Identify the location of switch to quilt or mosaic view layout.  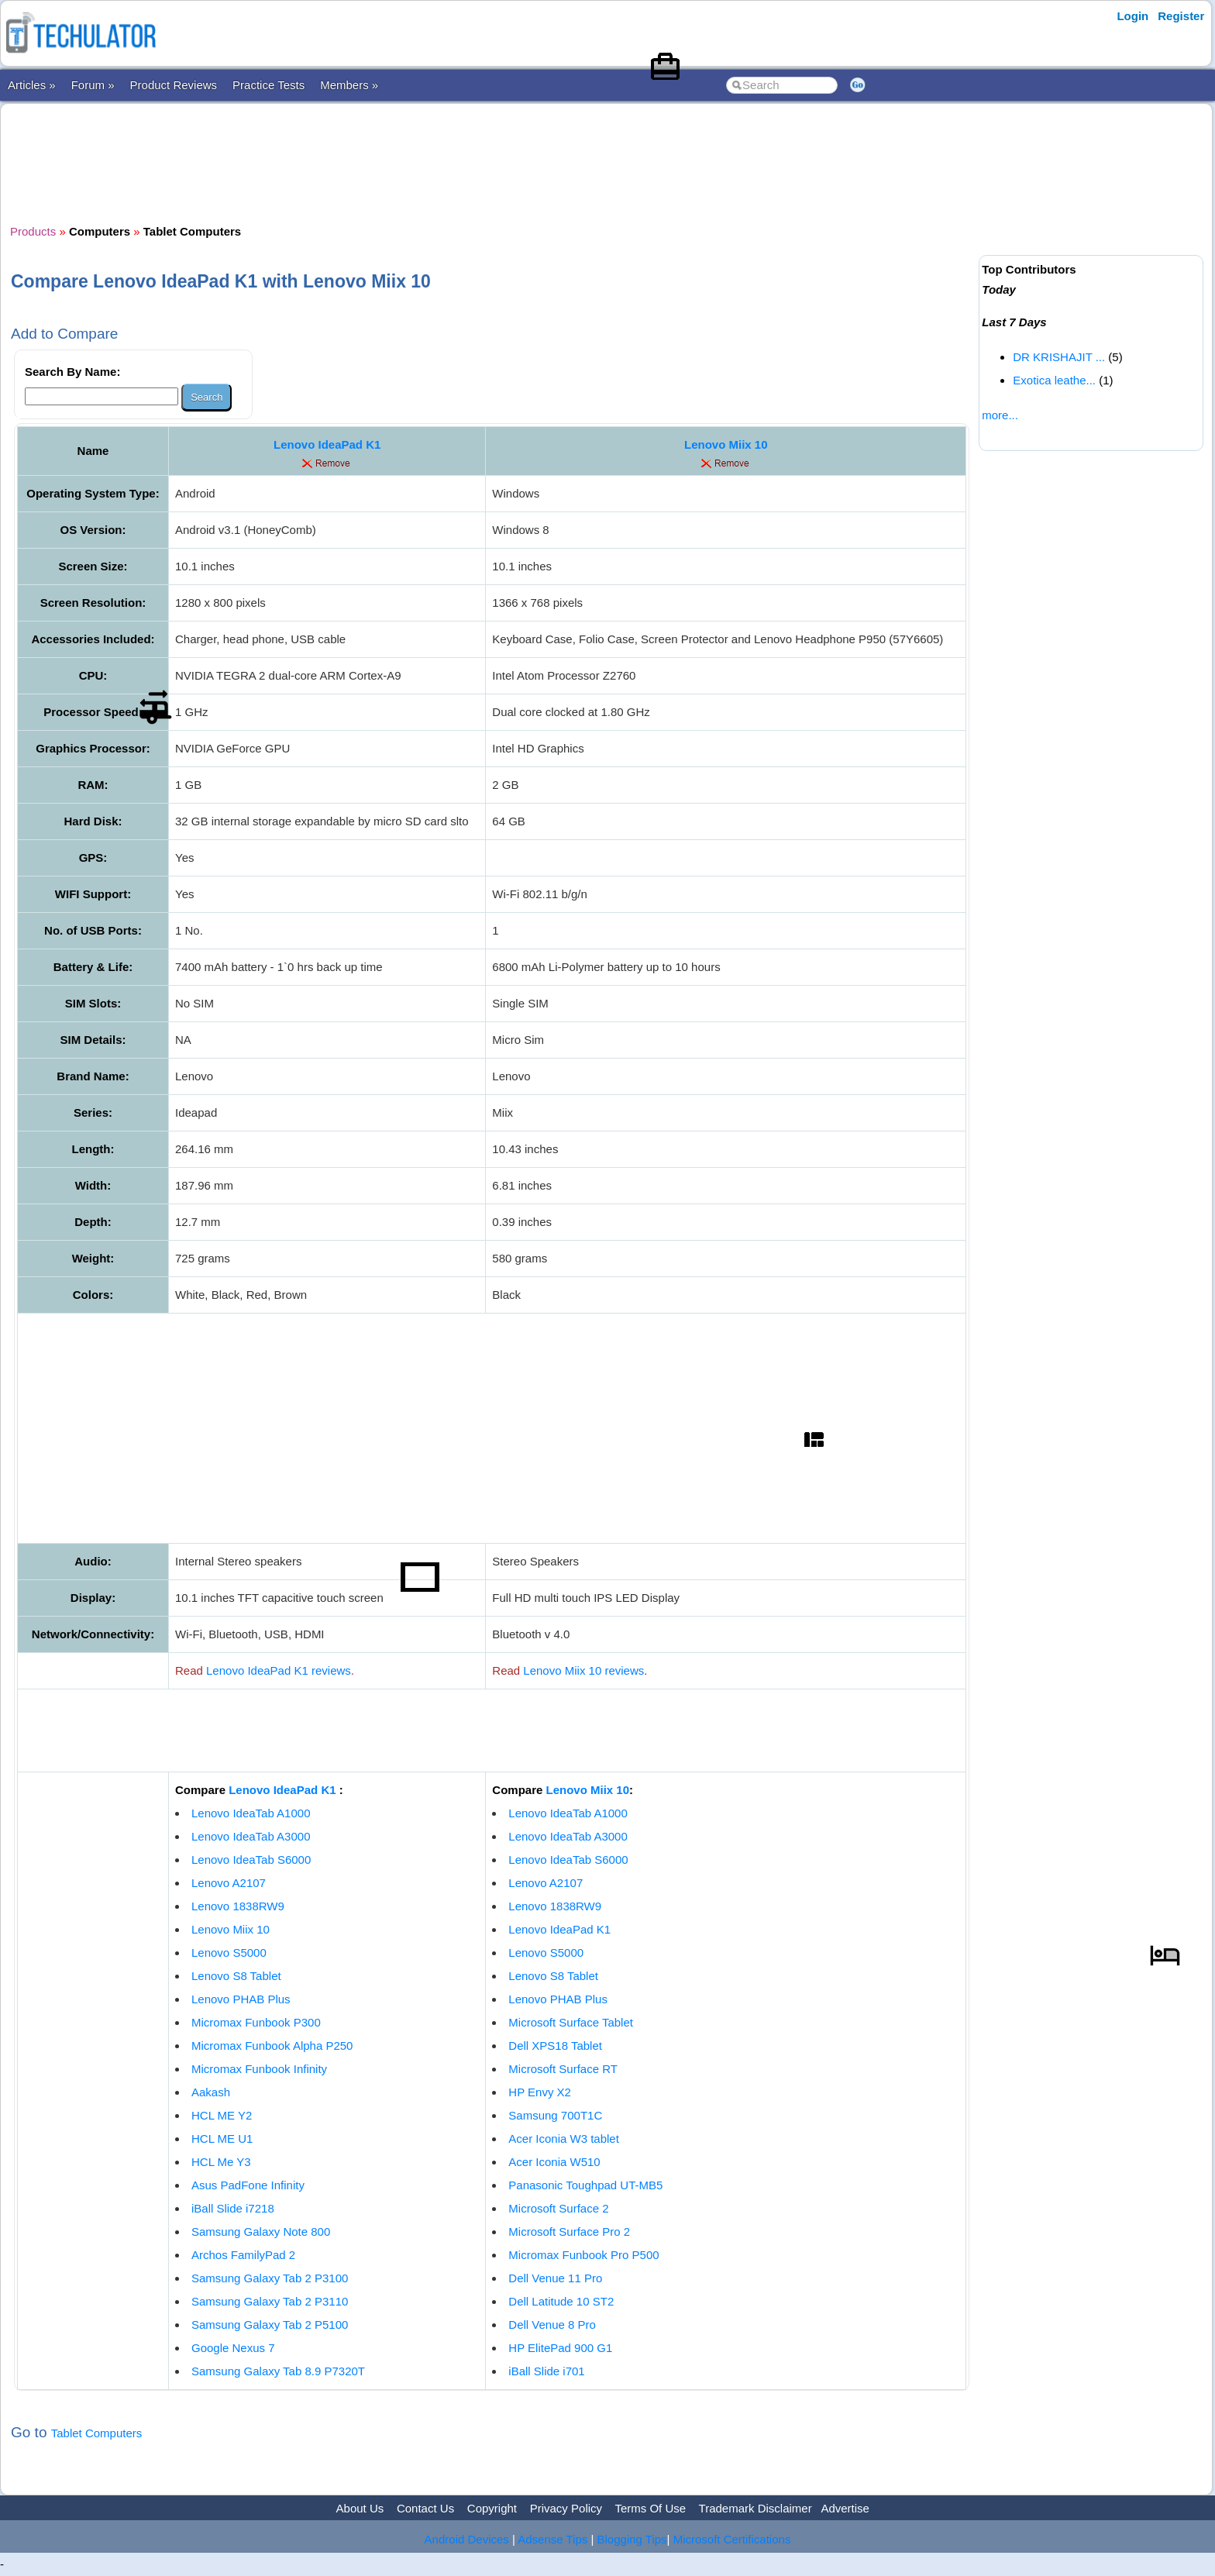
(813, 1440).